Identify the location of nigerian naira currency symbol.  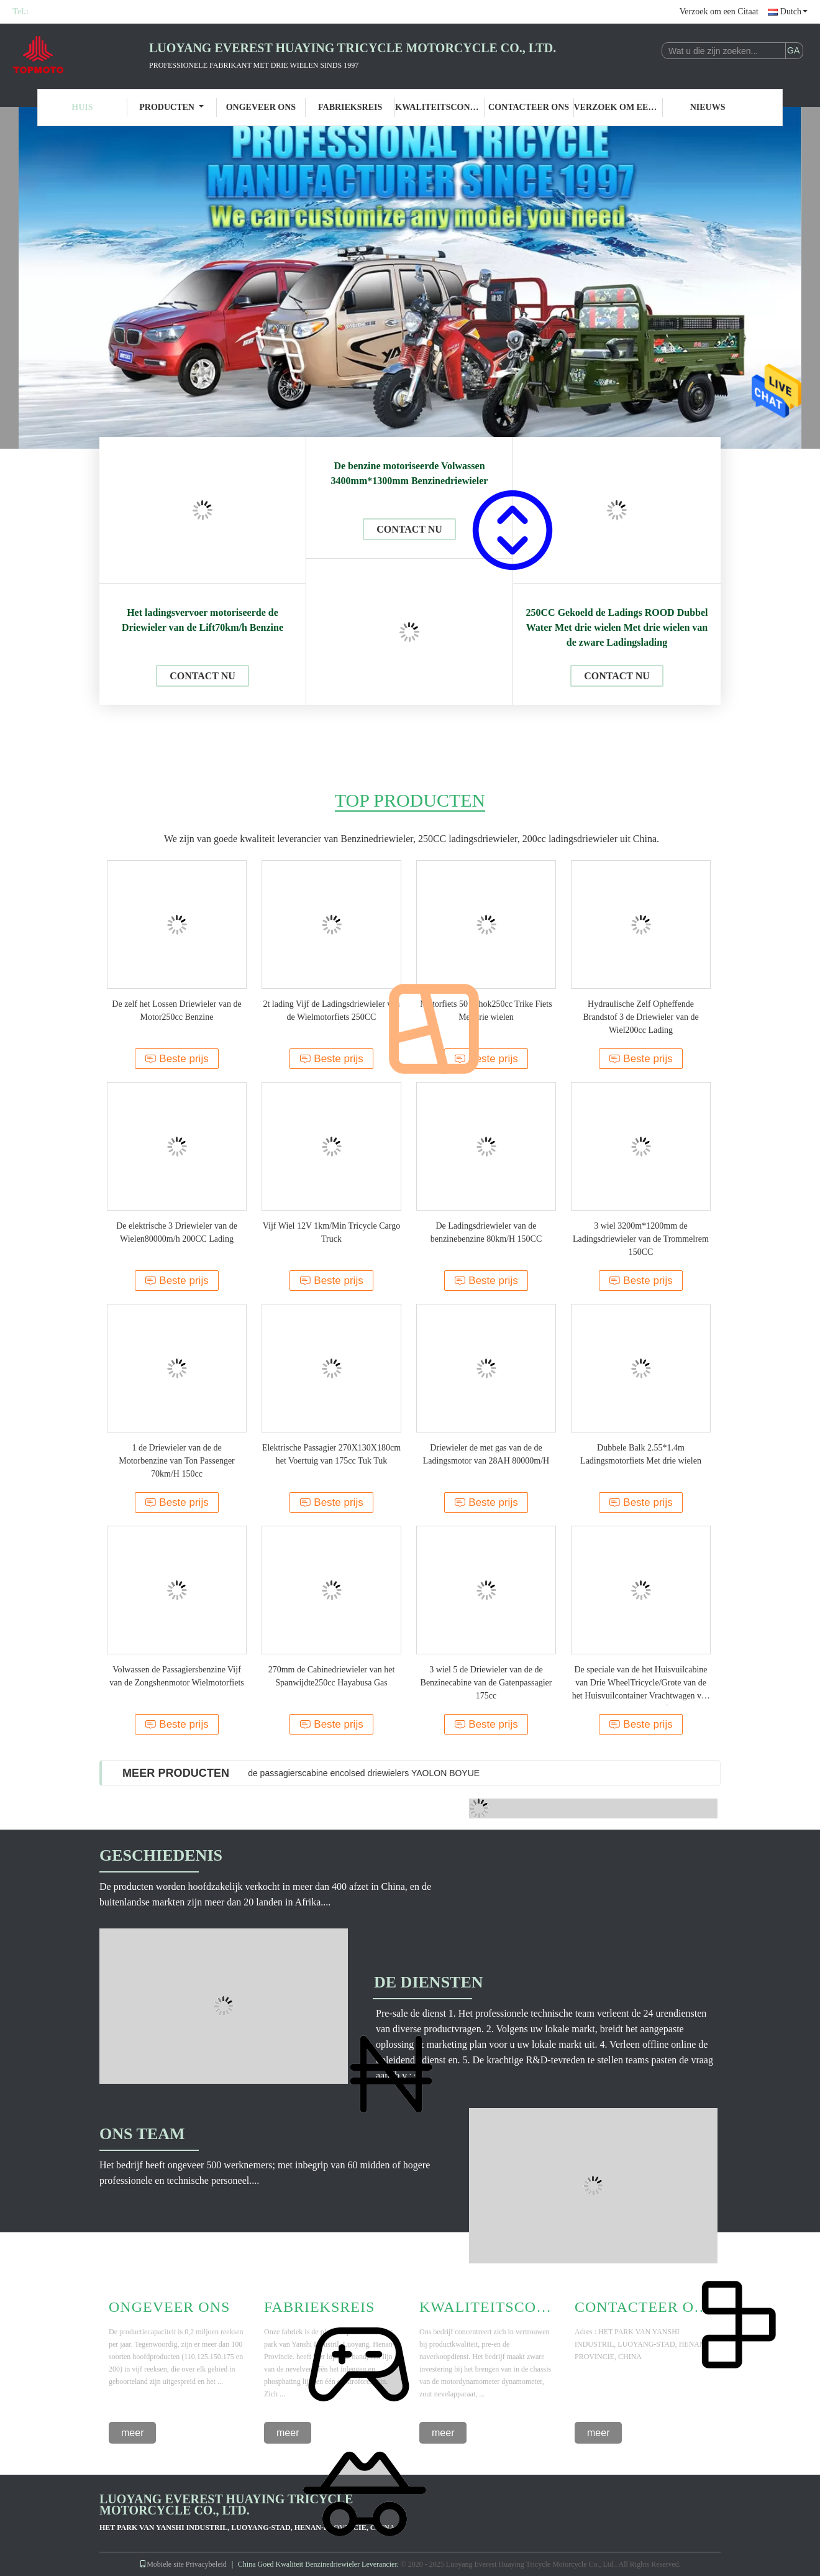
(391, 2074).